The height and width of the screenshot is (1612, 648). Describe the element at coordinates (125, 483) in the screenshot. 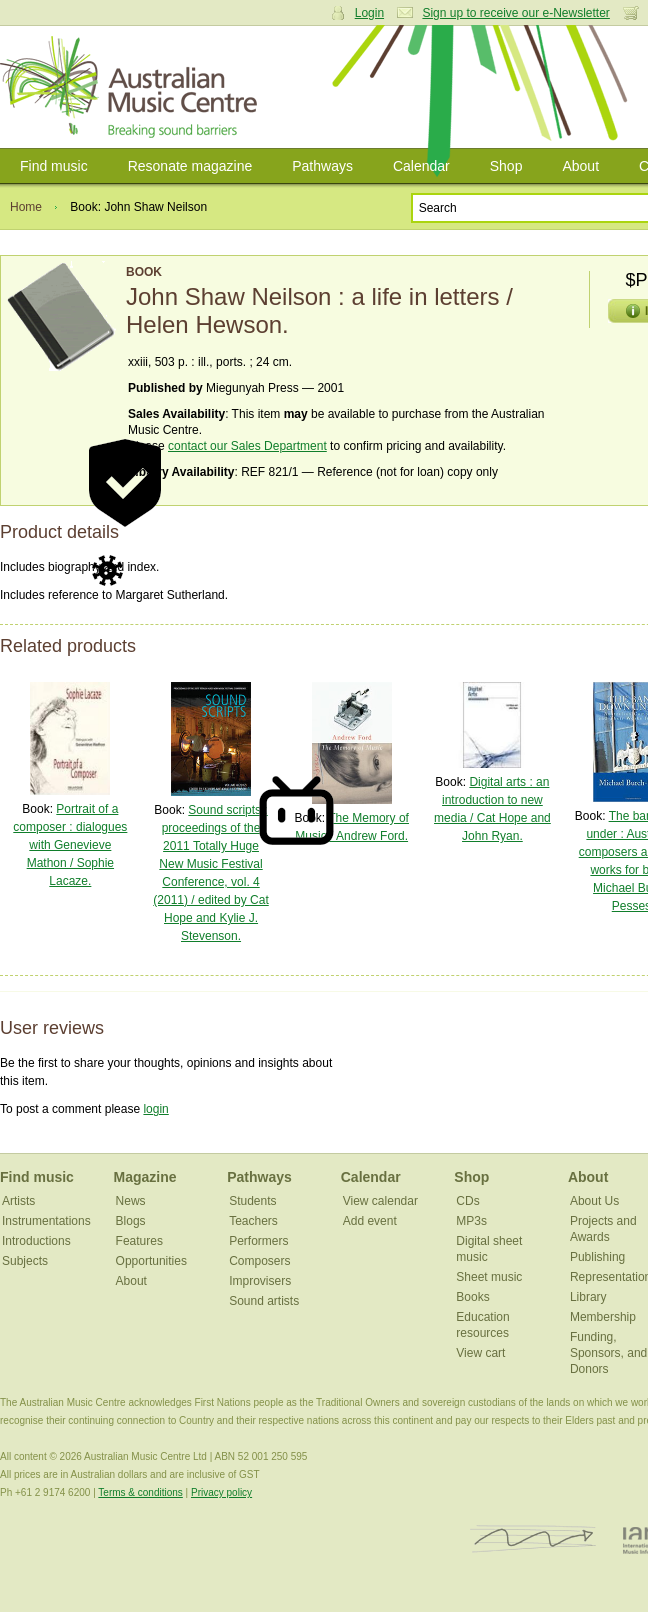

I see `indicates verified security or protection status` at that location.